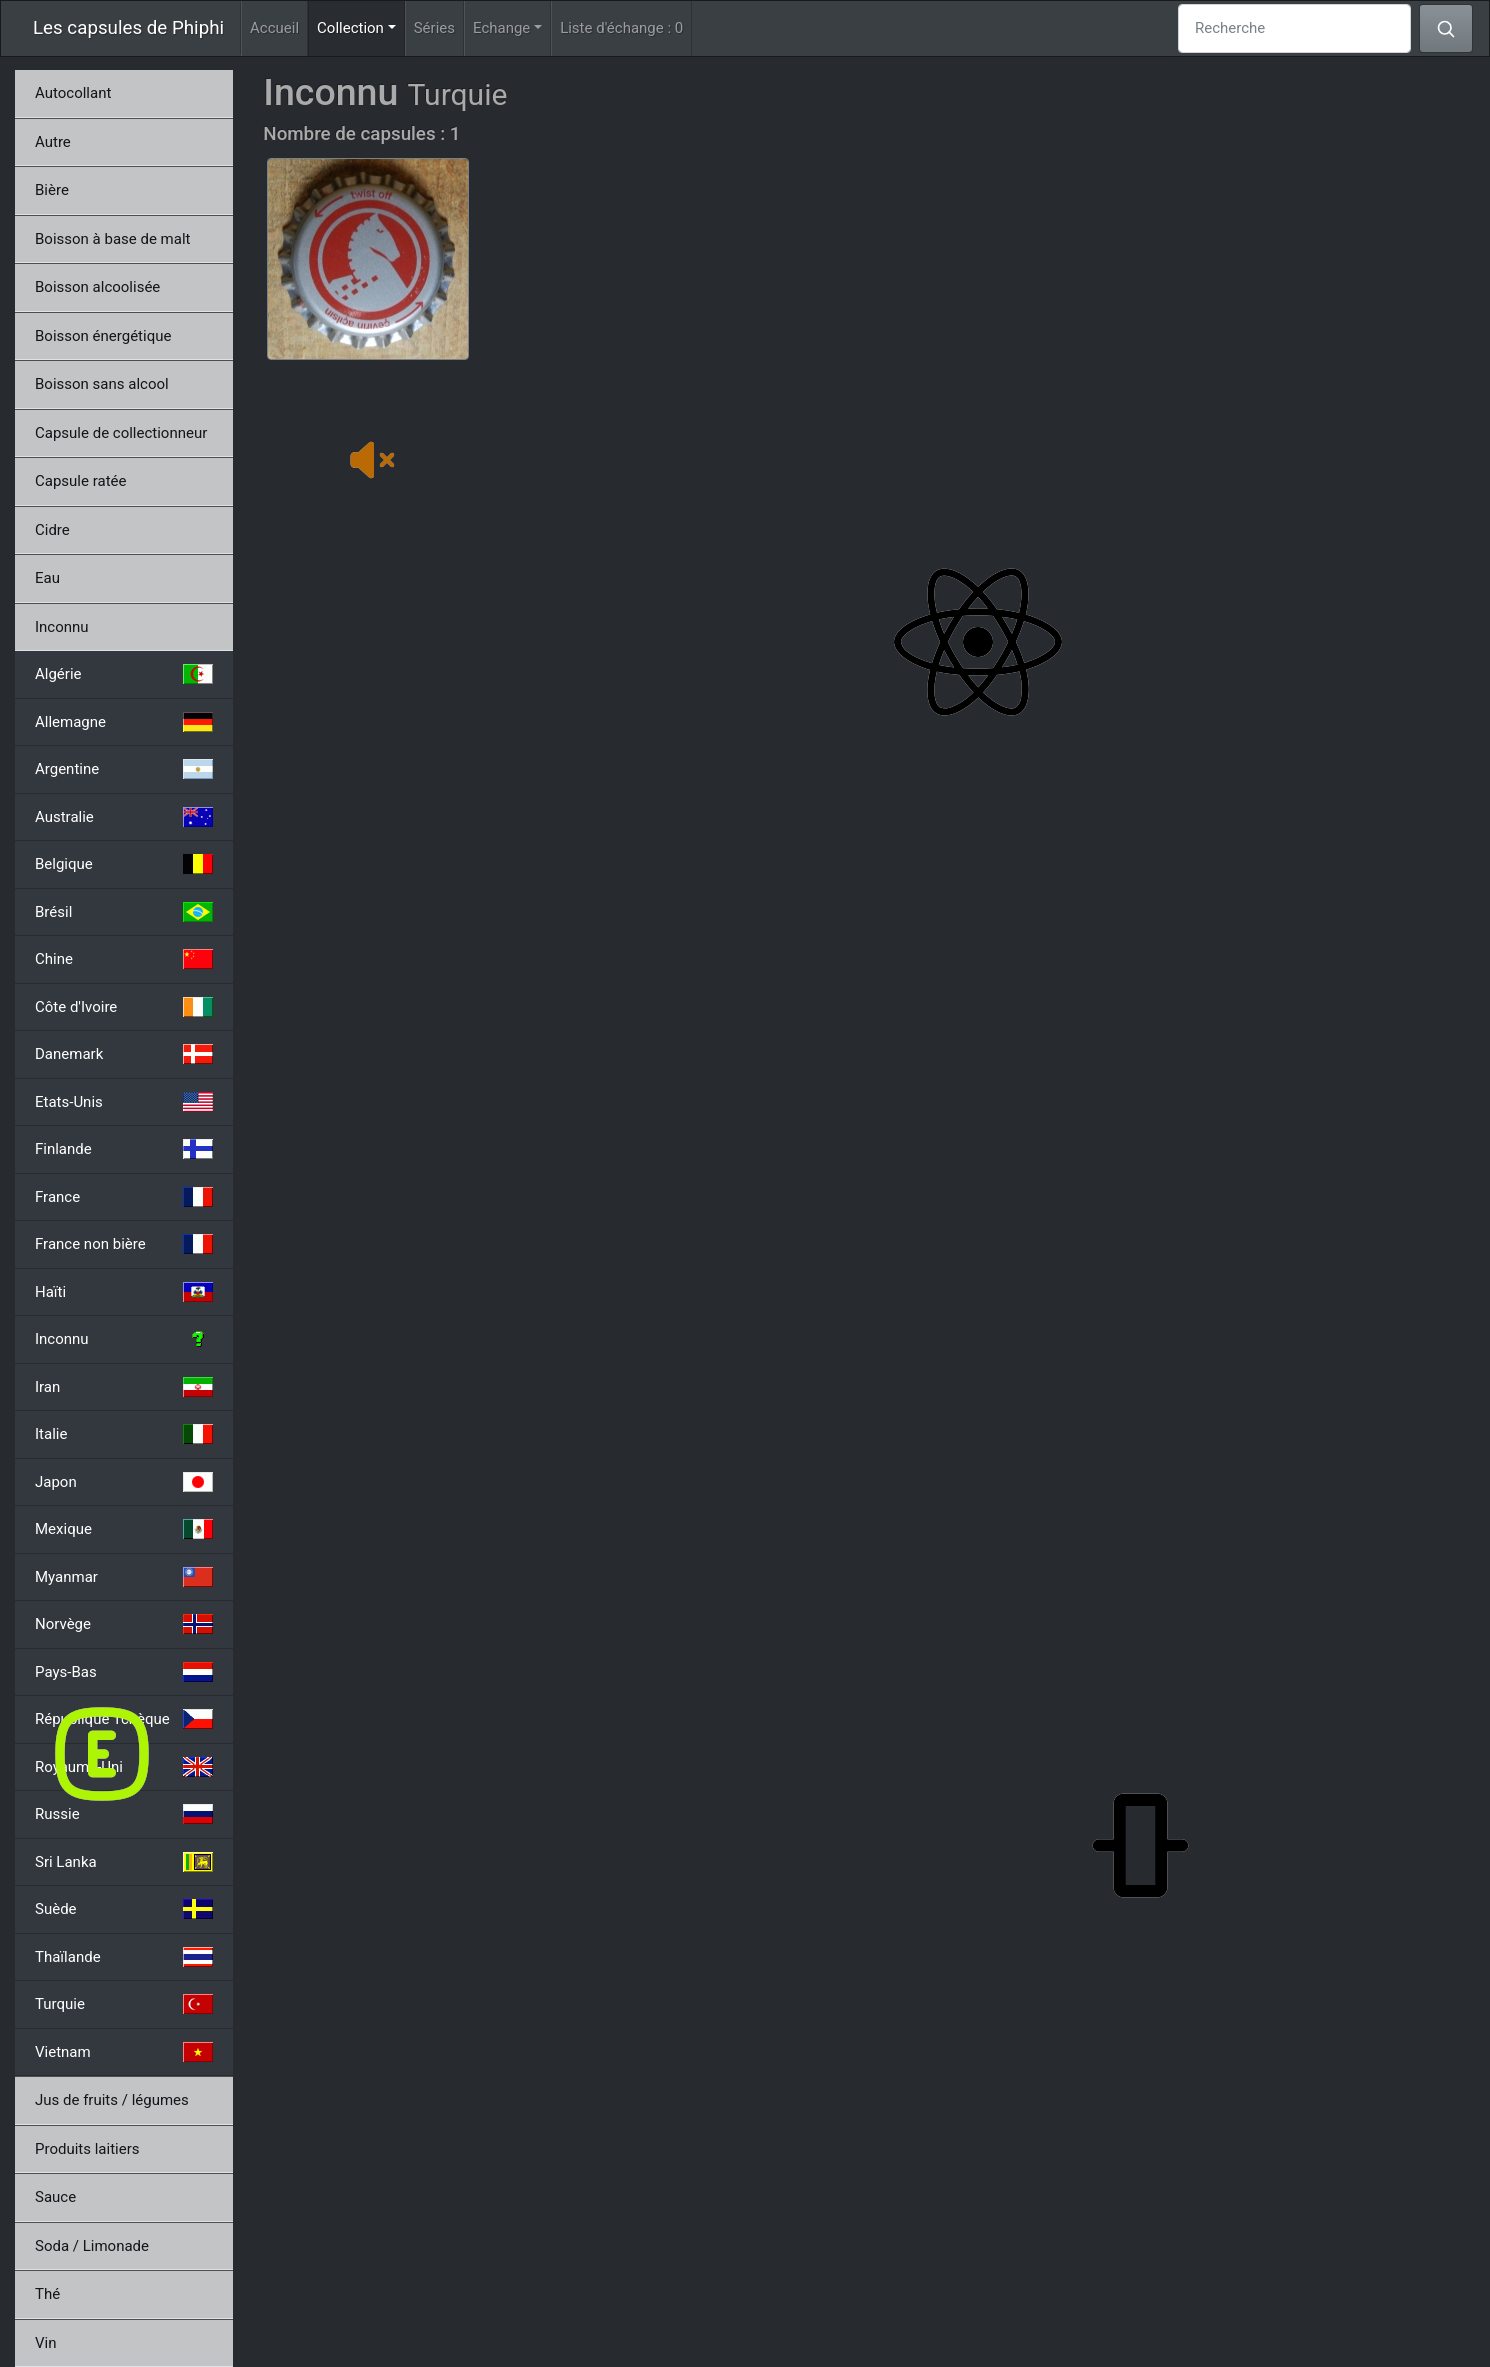  Describe the element at coordinates (978, 642) in the screenshot. I see `react javascript library logo` at that location.